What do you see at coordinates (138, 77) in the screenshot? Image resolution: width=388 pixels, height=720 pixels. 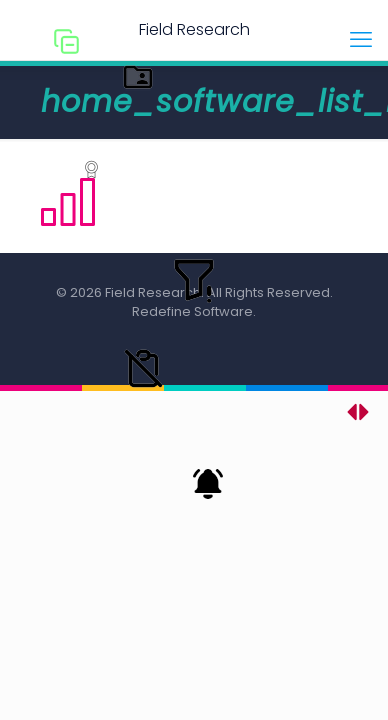 I see `access shared folder contents` at bounding box center [138, 77].